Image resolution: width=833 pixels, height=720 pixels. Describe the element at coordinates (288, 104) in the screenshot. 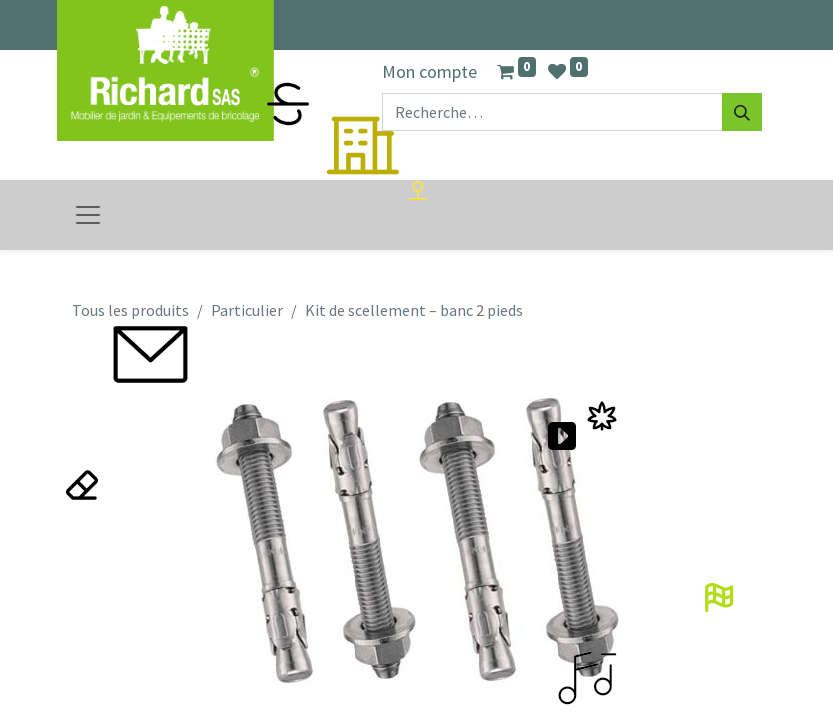

I see `apply strikethrough formatting to selected text` at that location.